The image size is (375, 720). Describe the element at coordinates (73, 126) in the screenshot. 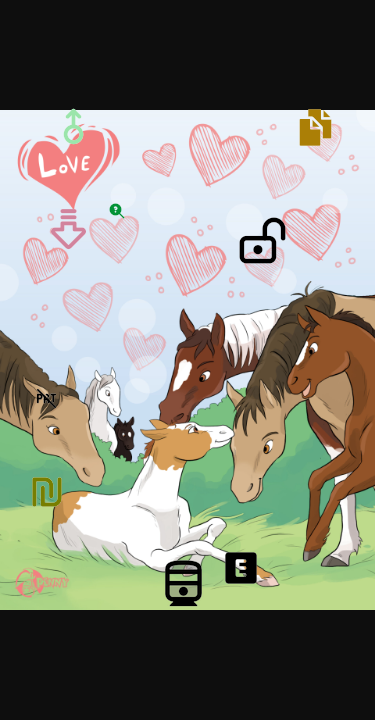

I see `swipe up to continue or dismiss` at that location.